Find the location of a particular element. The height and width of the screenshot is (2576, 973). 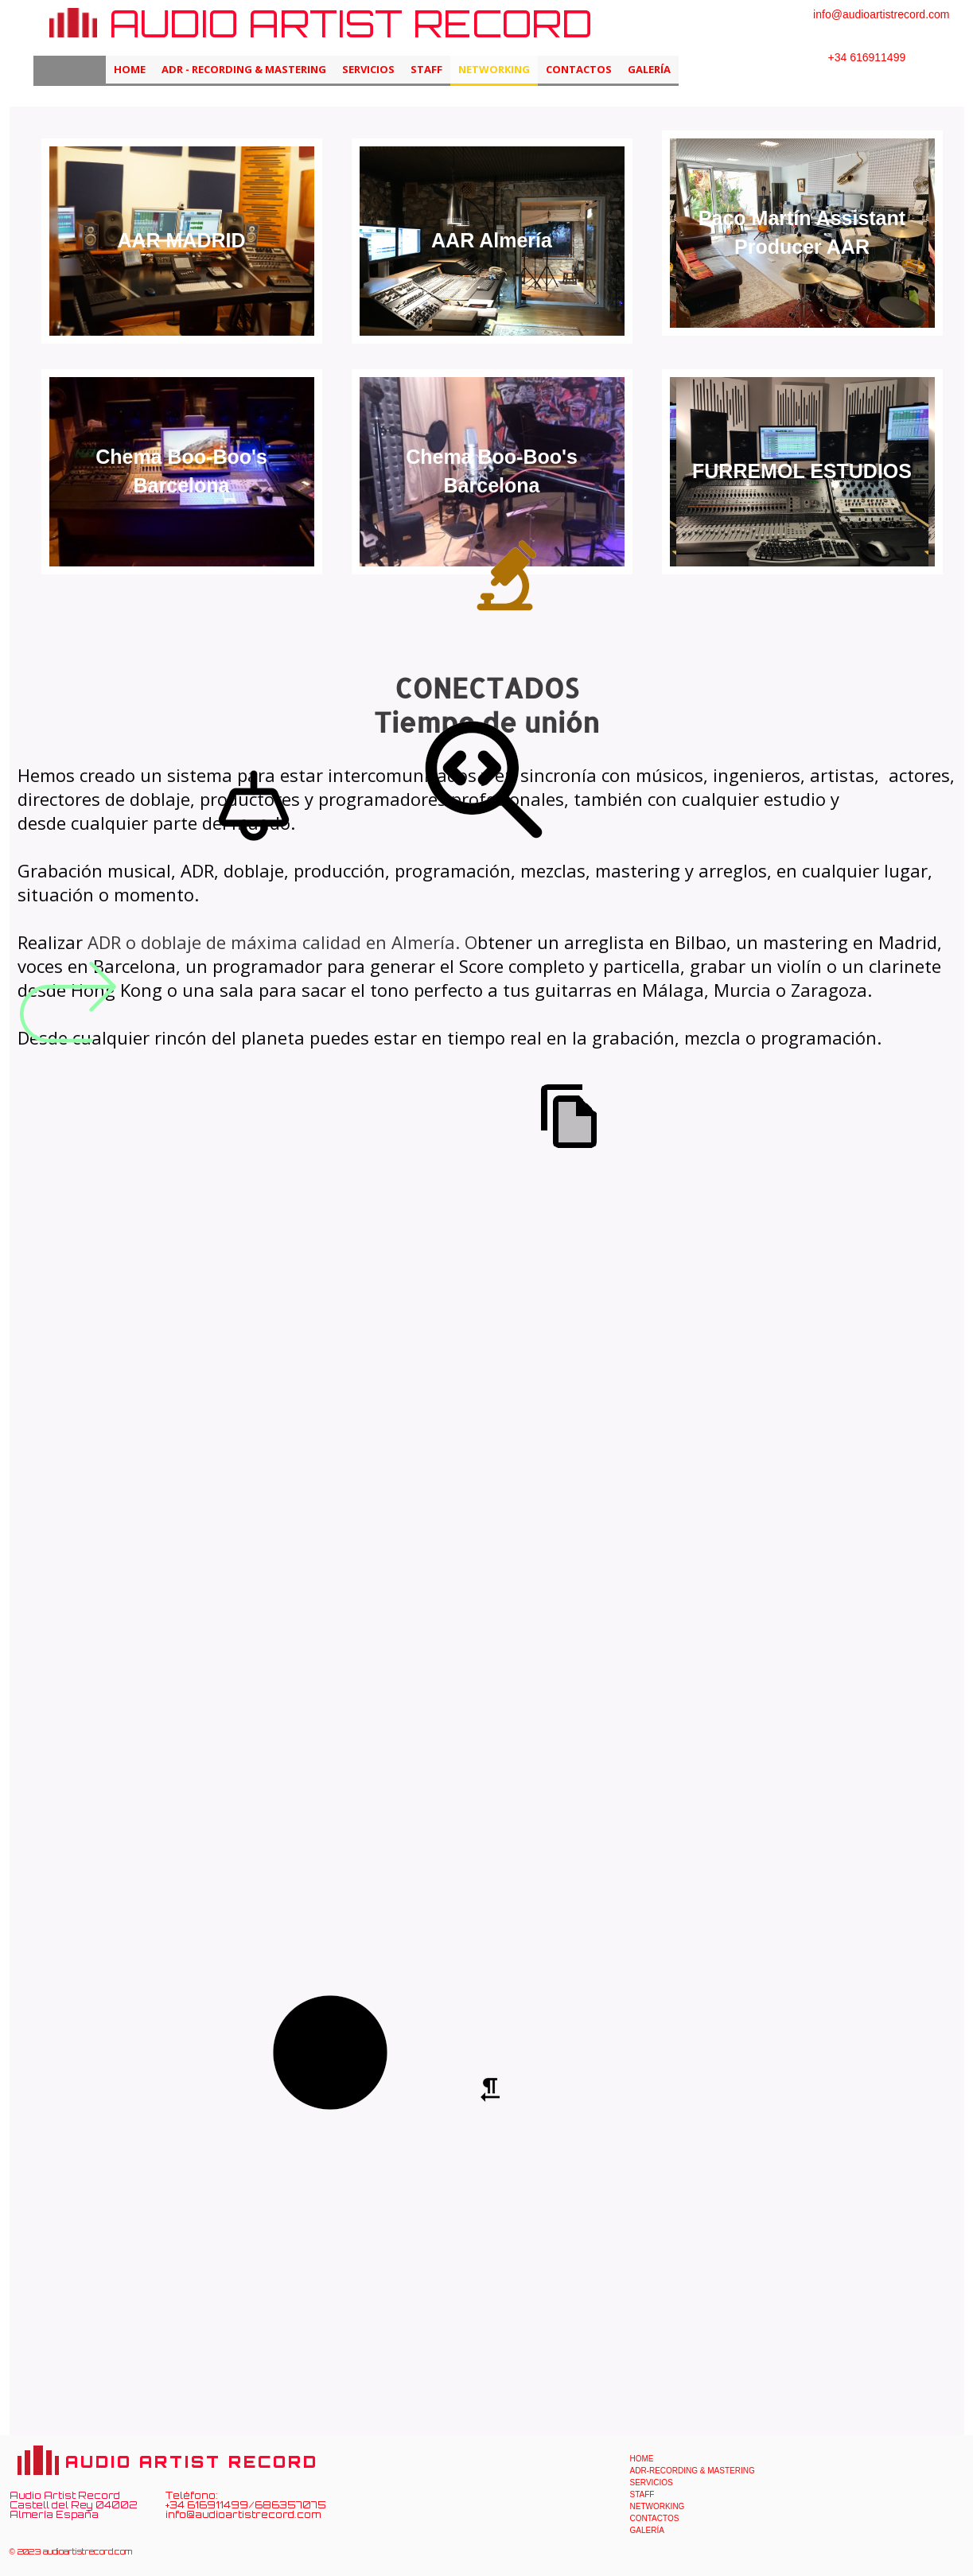

copy file to clipboard is located at coordinates (570, 1116).